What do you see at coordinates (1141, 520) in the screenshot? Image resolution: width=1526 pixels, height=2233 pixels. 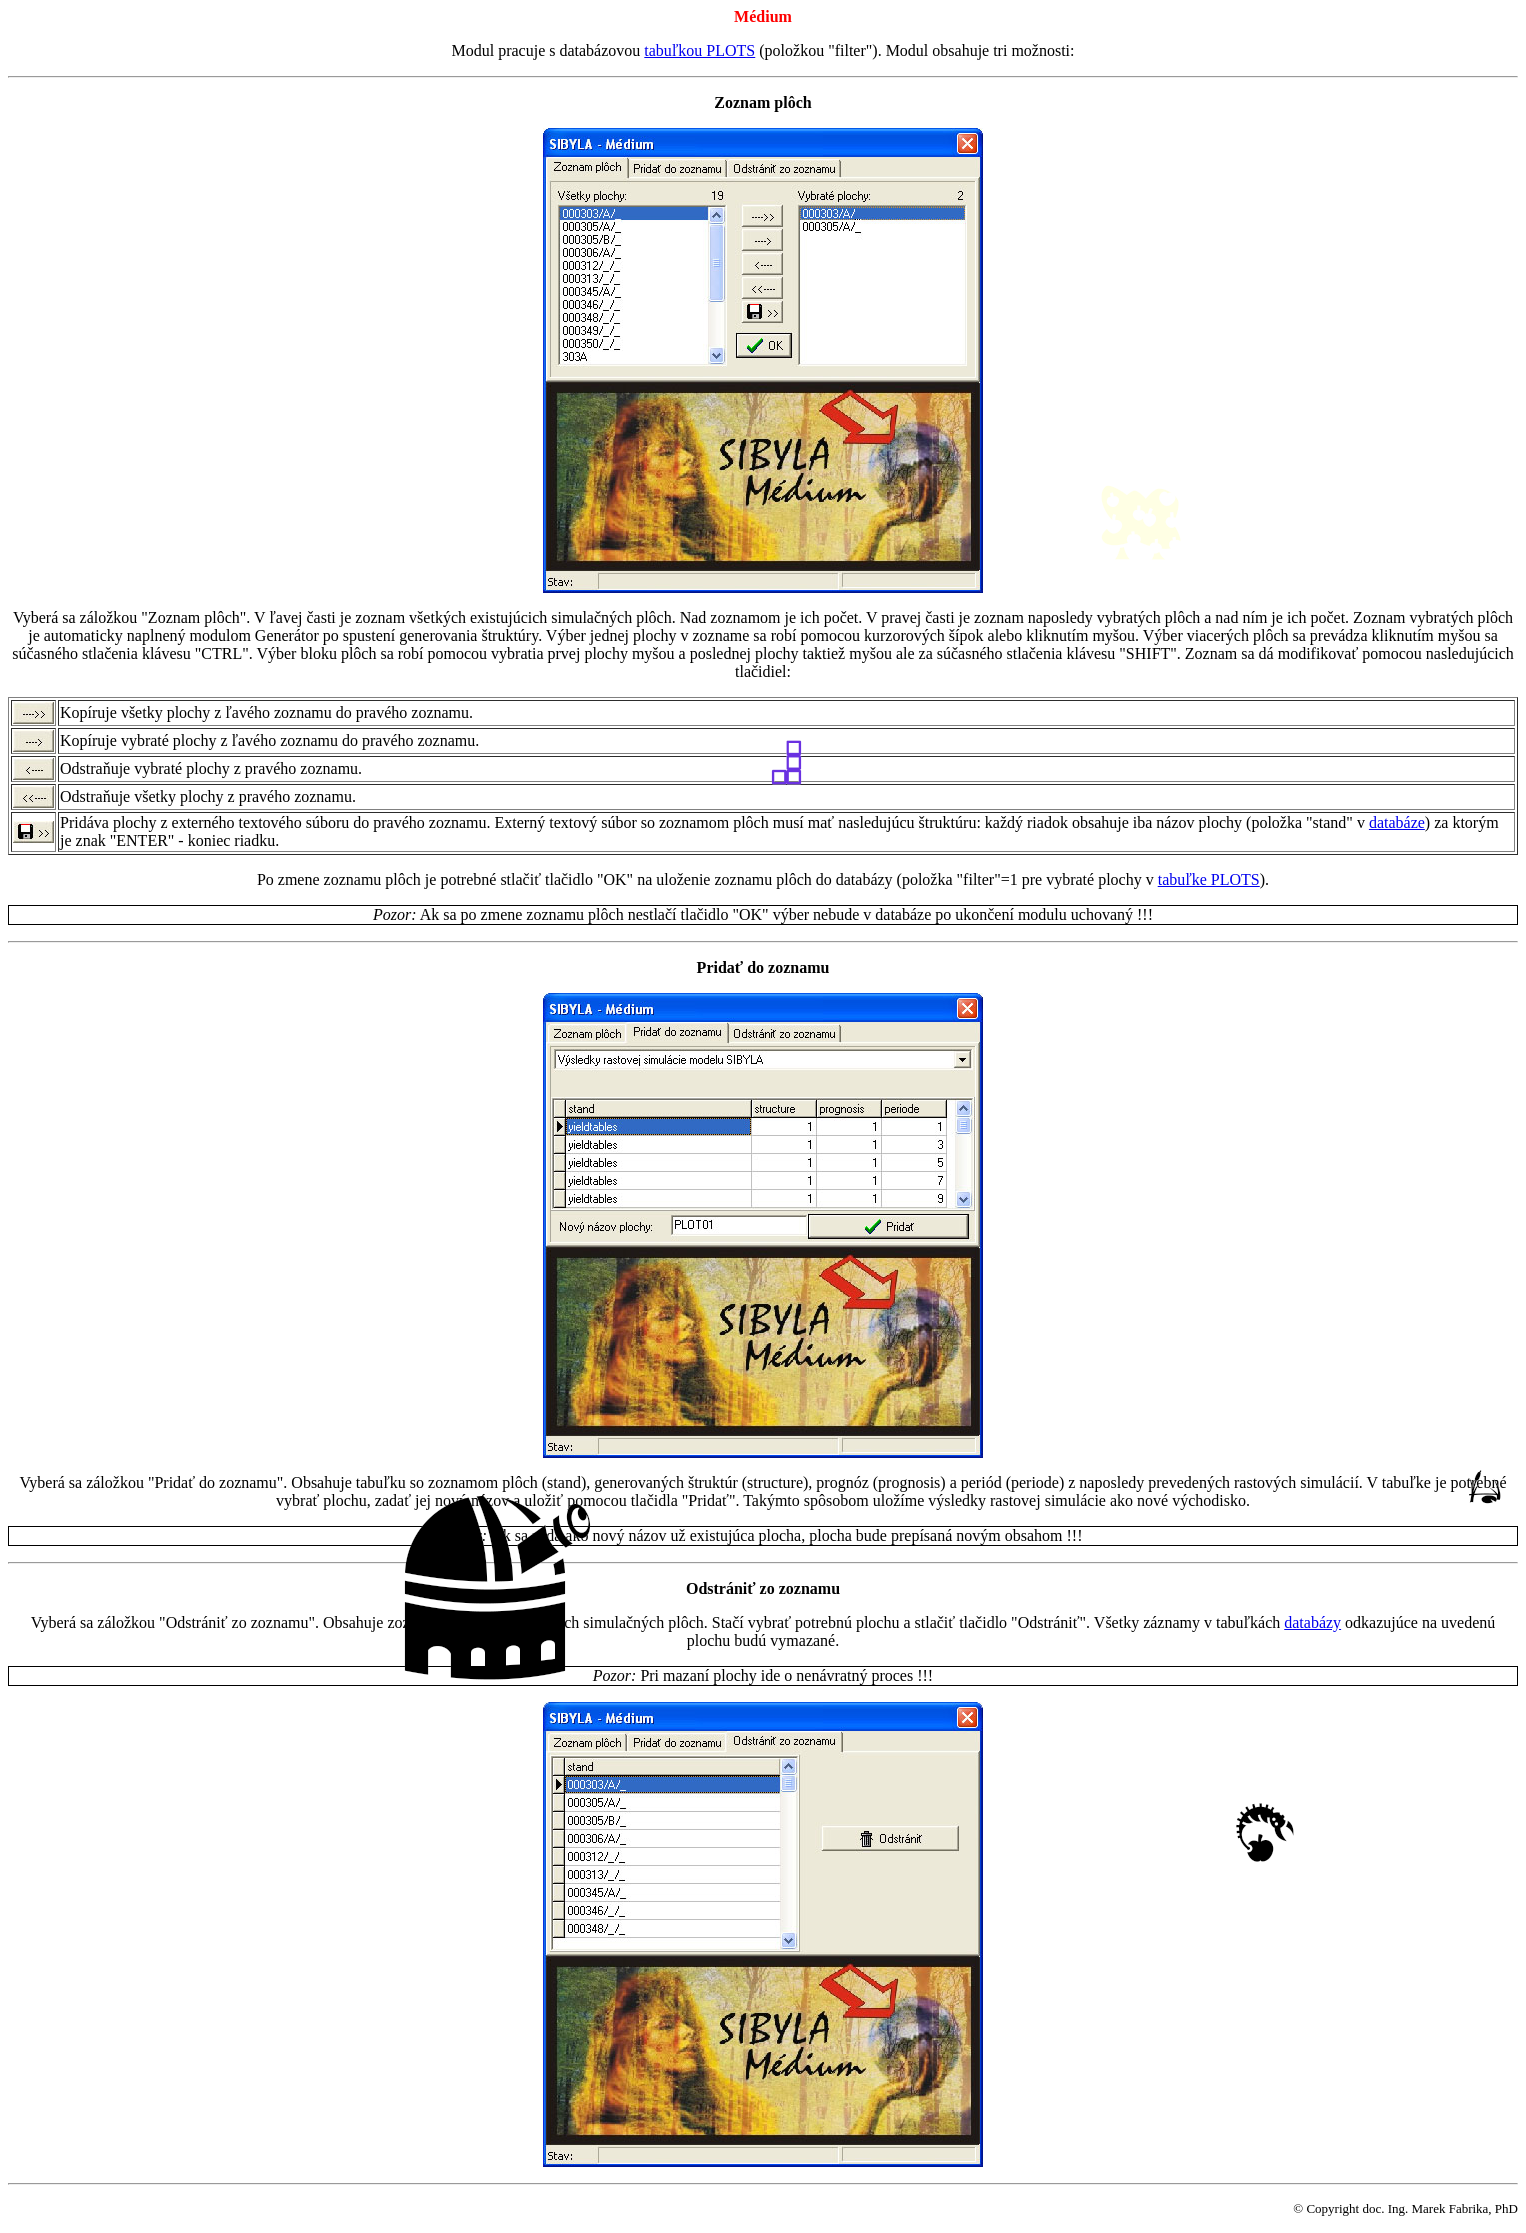 I see `collect or harvest berries` at bounding box center [1141, 520].